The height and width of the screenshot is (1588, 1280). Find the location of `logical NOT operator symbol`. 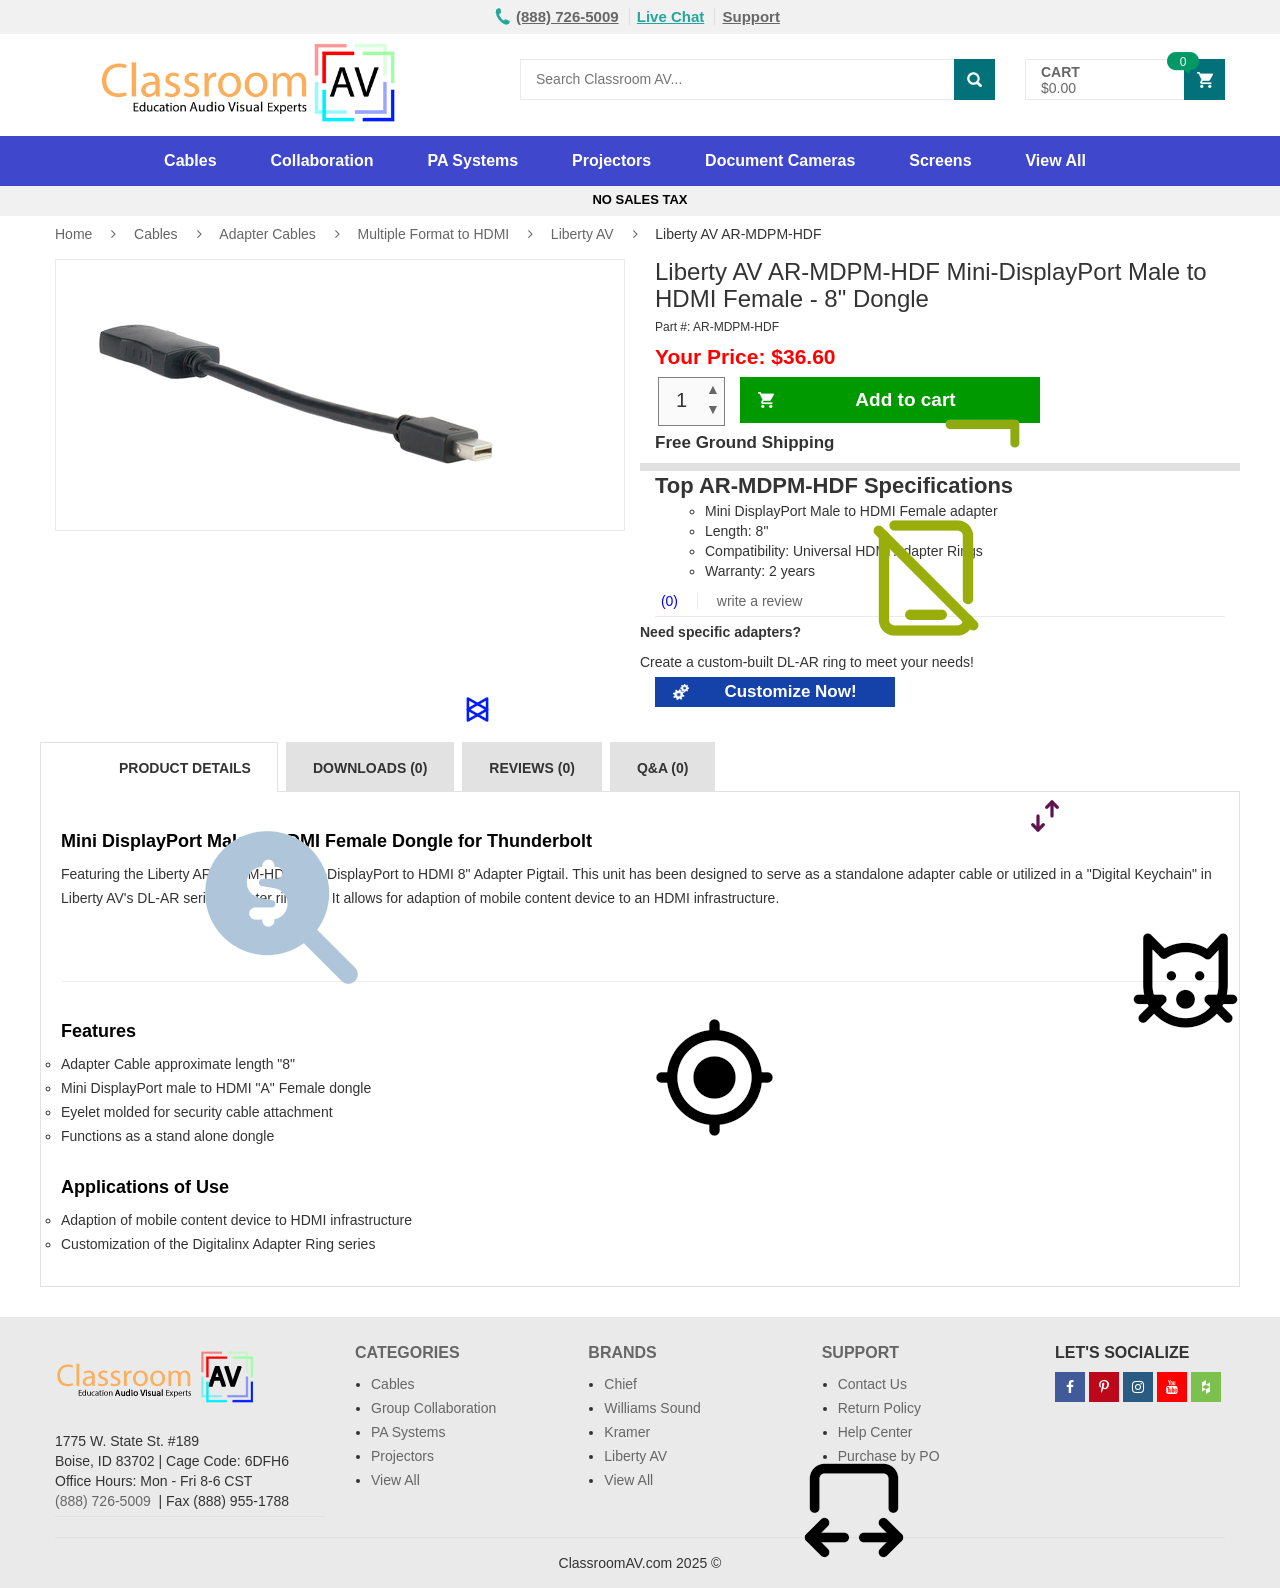

logical NOT operator symbol is located at coordinates (982, 424).